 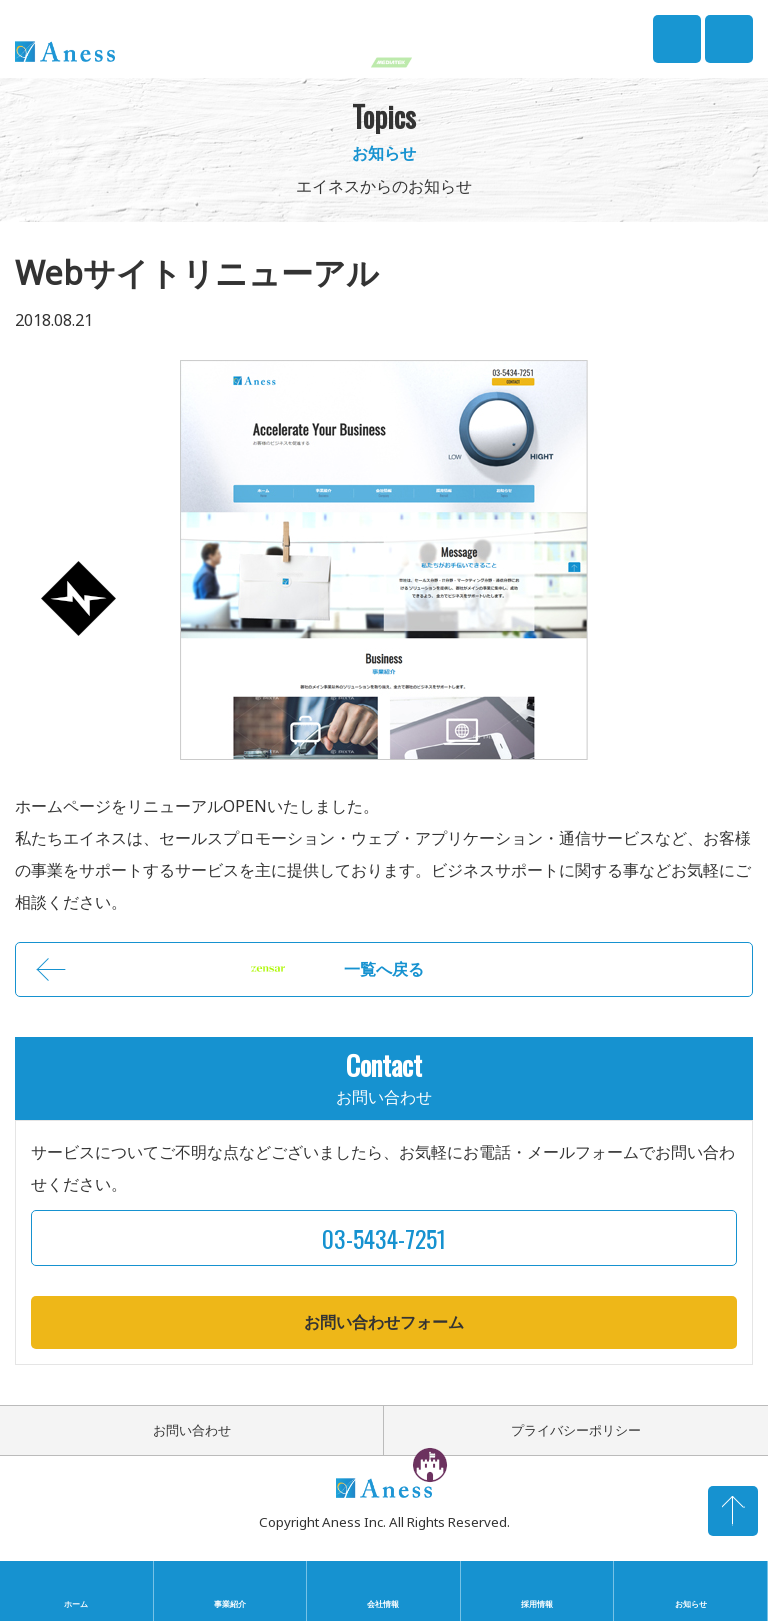 What do you see at coordinates (430, 1465) in the screenshot?
I see `fort awesome brand logo` at bounding box center [430, 1465].